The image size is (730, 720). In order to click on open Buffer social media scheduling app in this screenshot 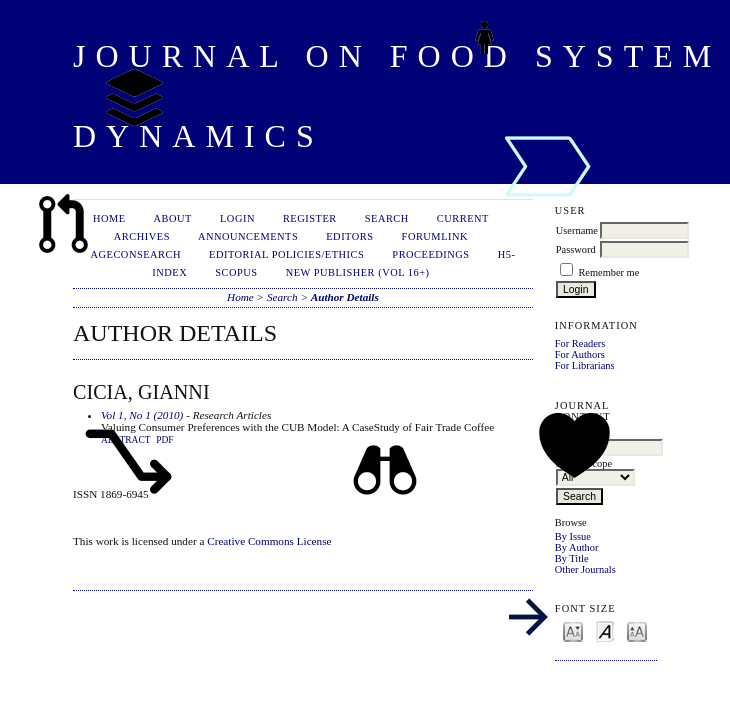, I will do `click(134, 97)`.